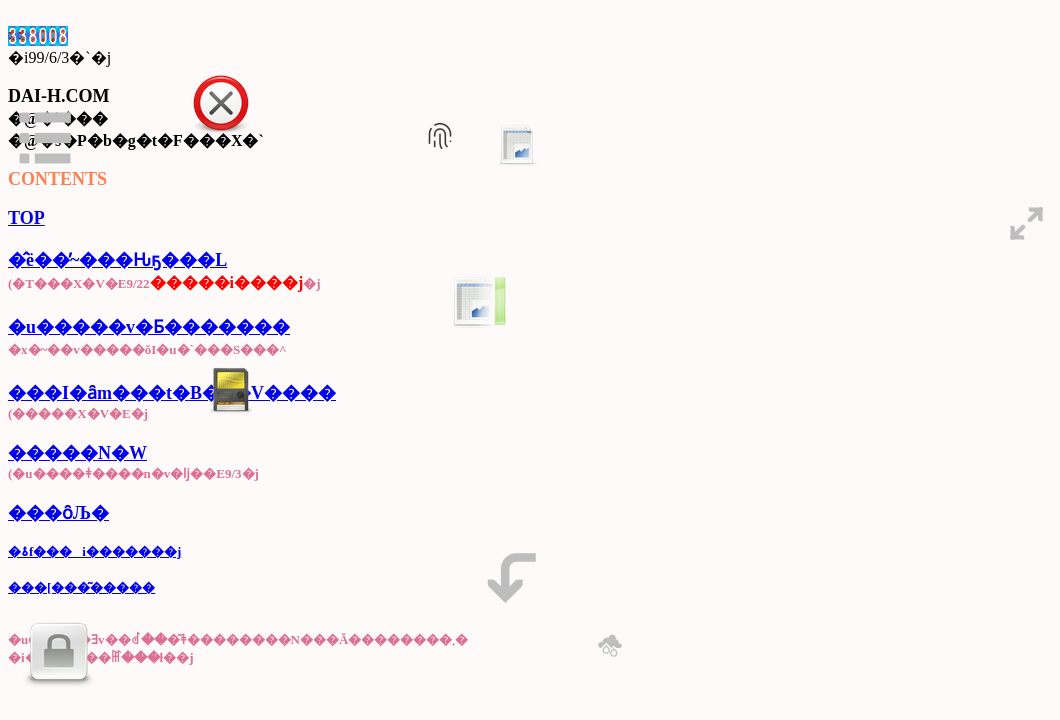  Describe the element at coordinates (230, 390) in the screenshot. I see `access removable flash storage device` at that location.